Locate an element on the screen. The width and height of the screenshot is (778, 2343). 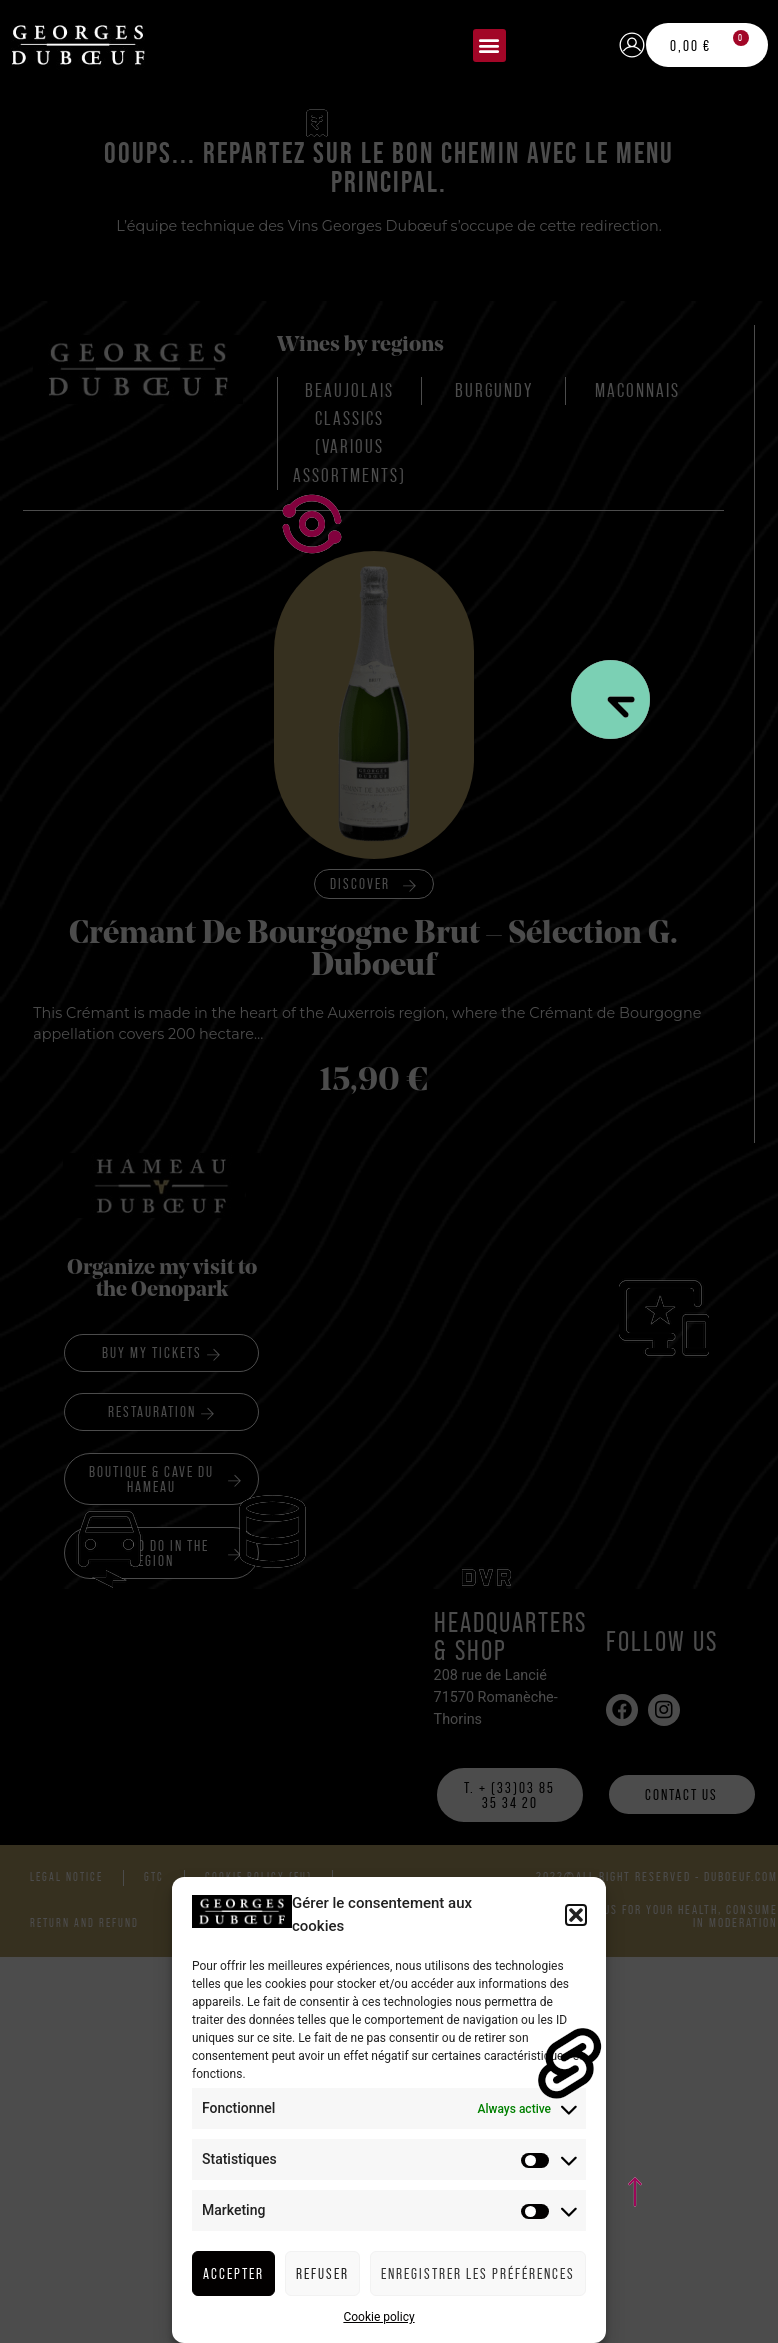
view important or starred devices is located at coordinates (664, 1318).